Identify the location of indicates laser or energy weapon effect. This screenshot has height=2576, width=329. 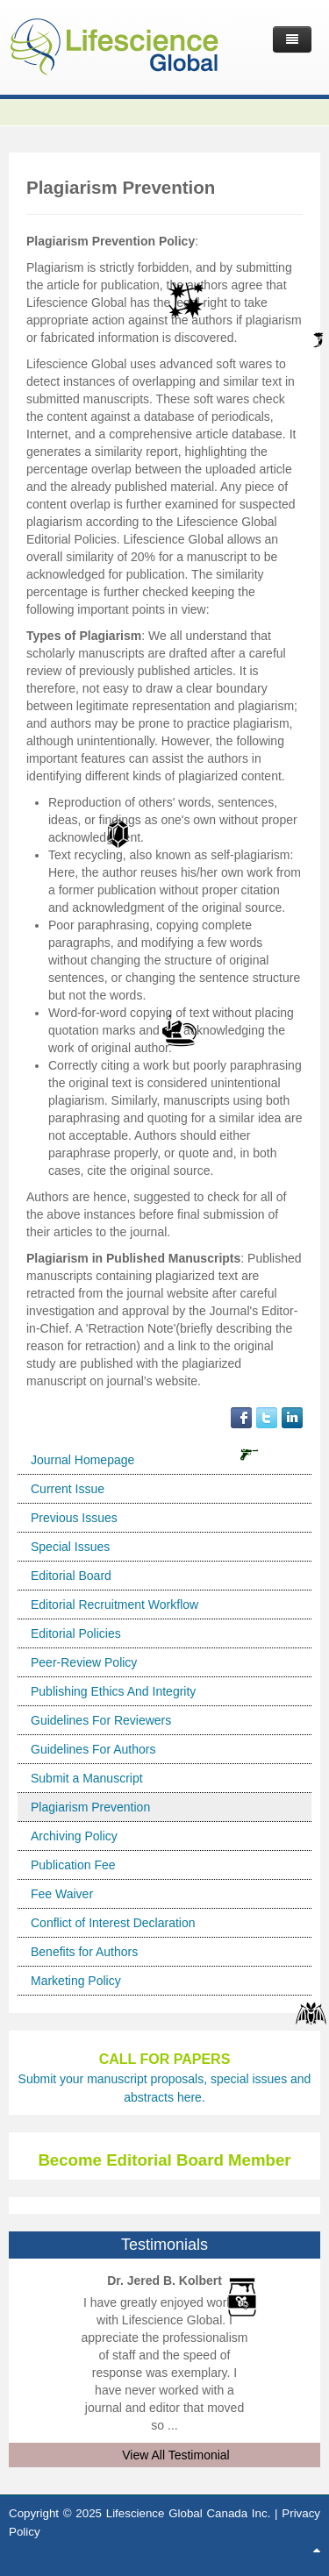
(187, 301).